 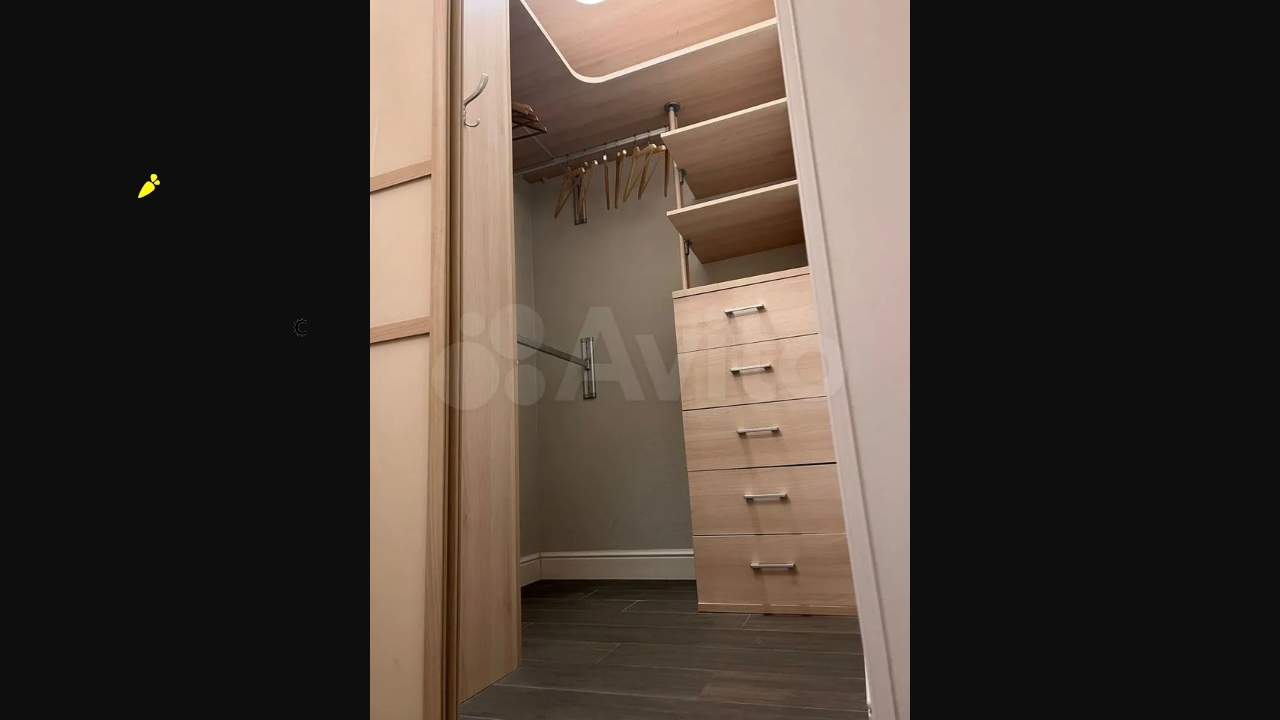 What do you see at coordinates (299, 327) in the screenshot?
I see `open stencyl game development software` at bounding box center [299, 327].